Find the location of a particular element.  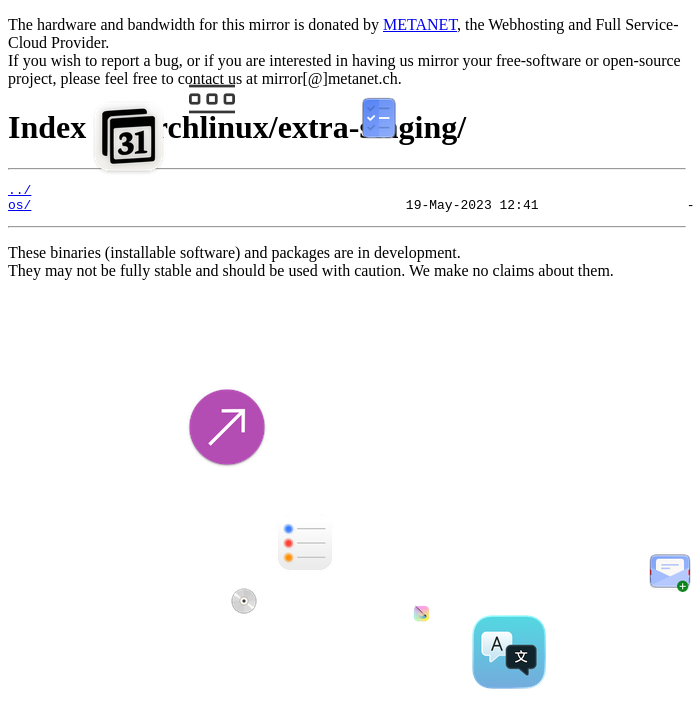

open the to-do list app is located at coordinates (379, 118).